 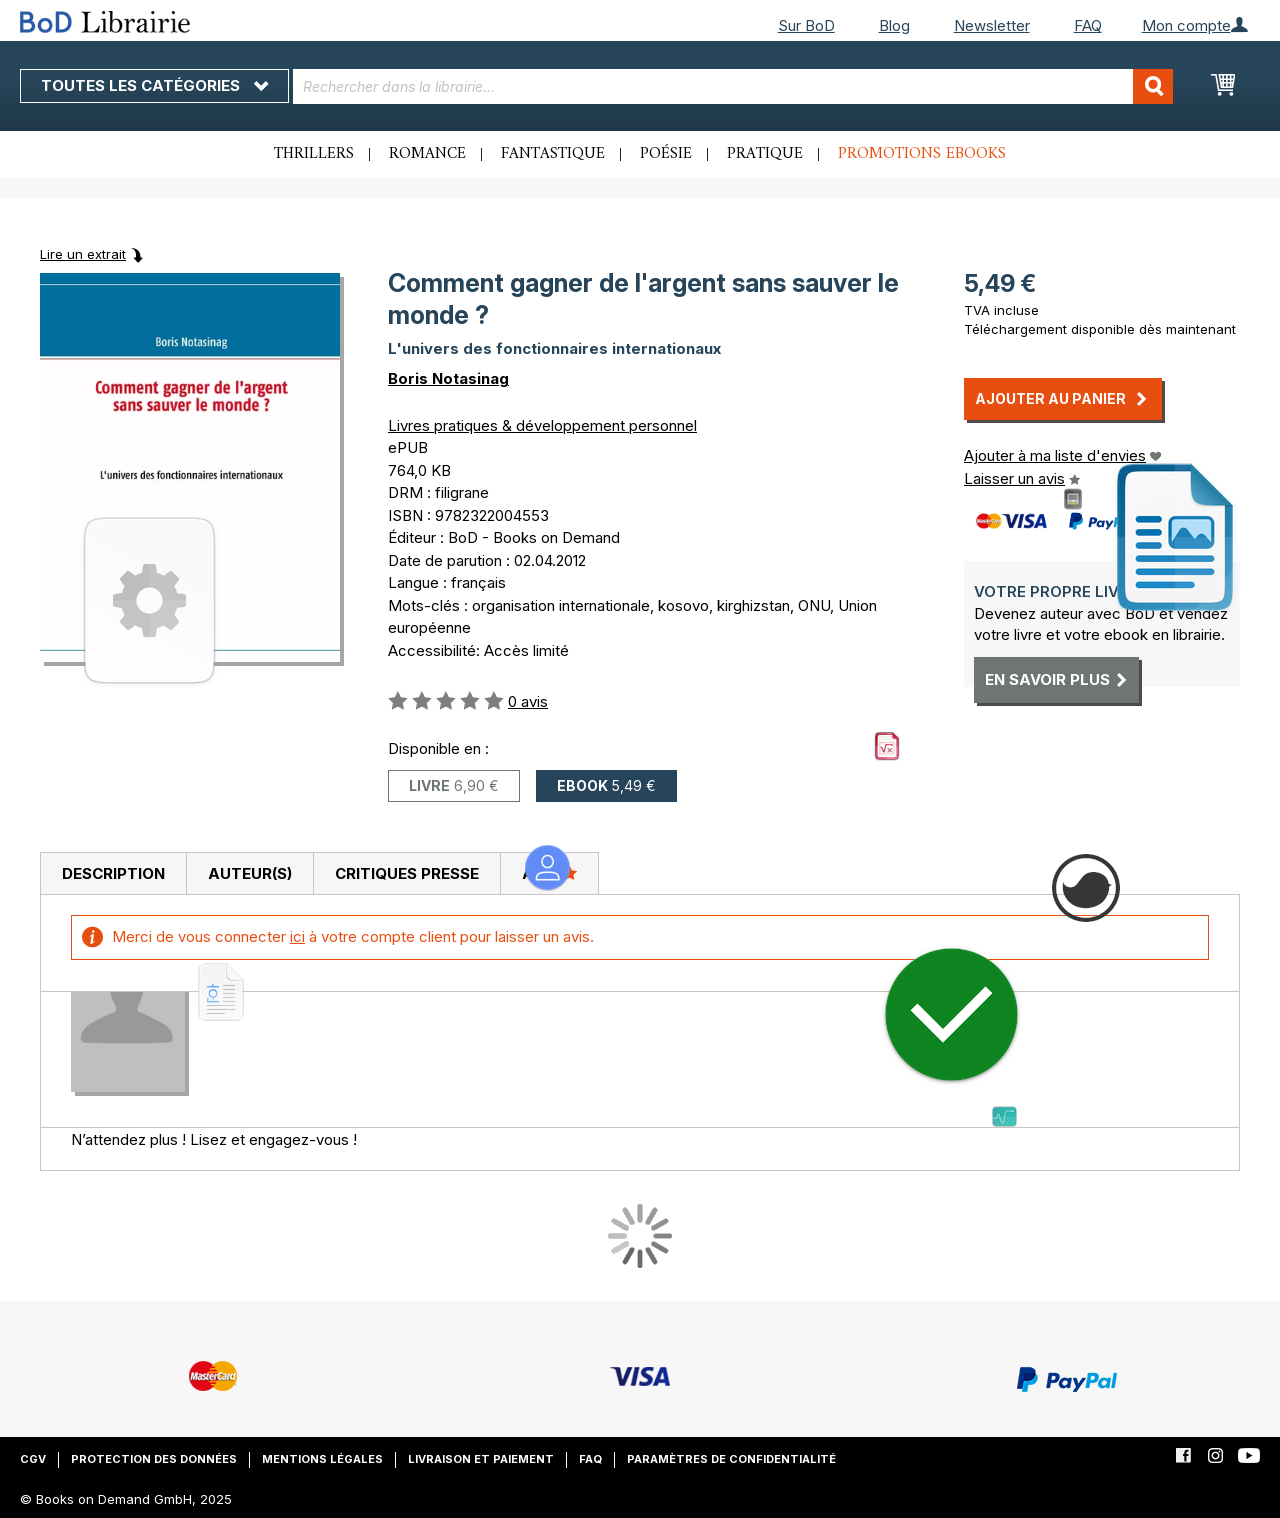 I want to click on sega genesis/32x rom file, so click(x=1073, y=499).